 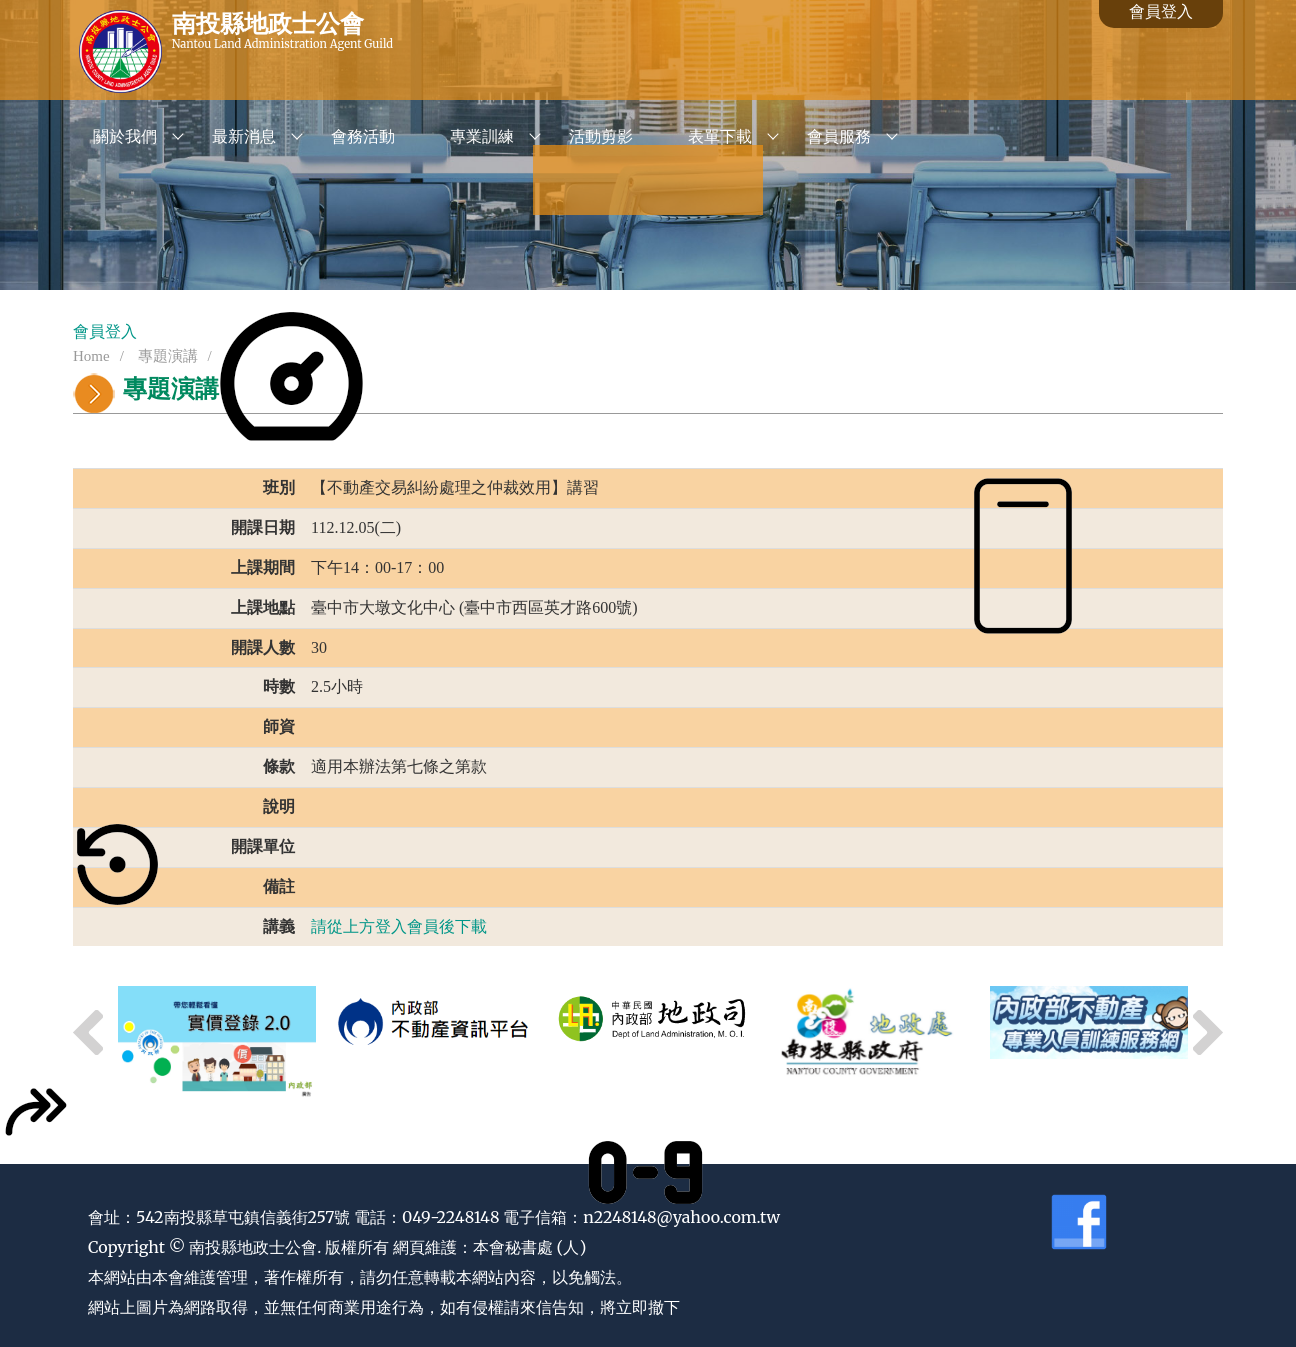 What do you see at coordinates (117, 864) in the screenshot?
I see `restore to a previous state` at bounding box center [117, 864].